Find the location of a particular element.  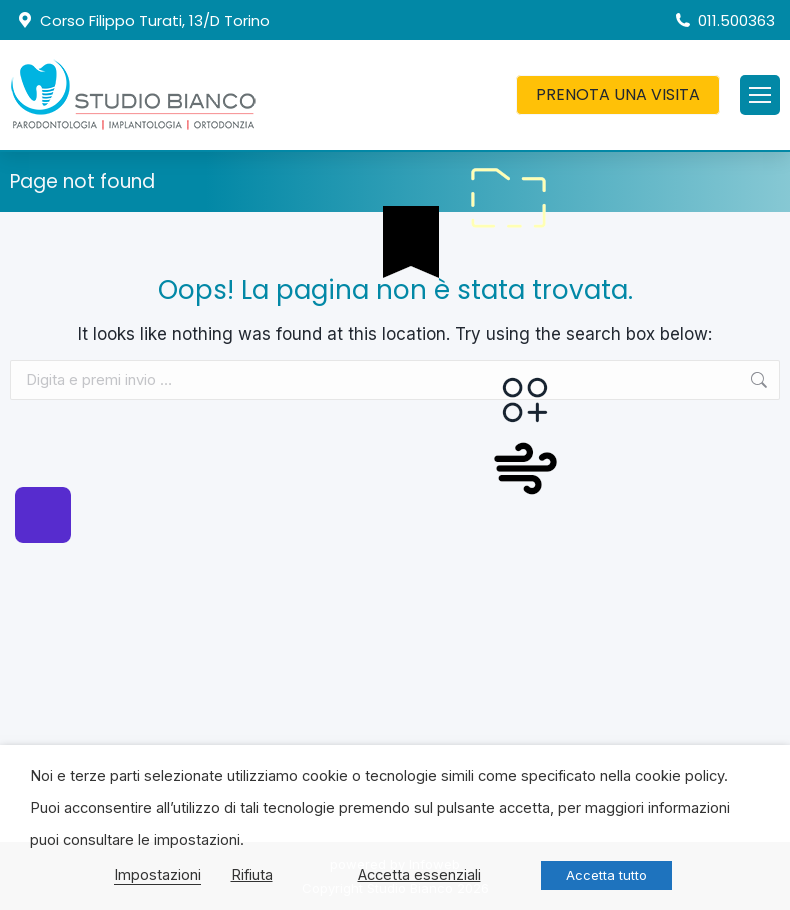

empty or placeholder folder is located at coordinates (508, 196).